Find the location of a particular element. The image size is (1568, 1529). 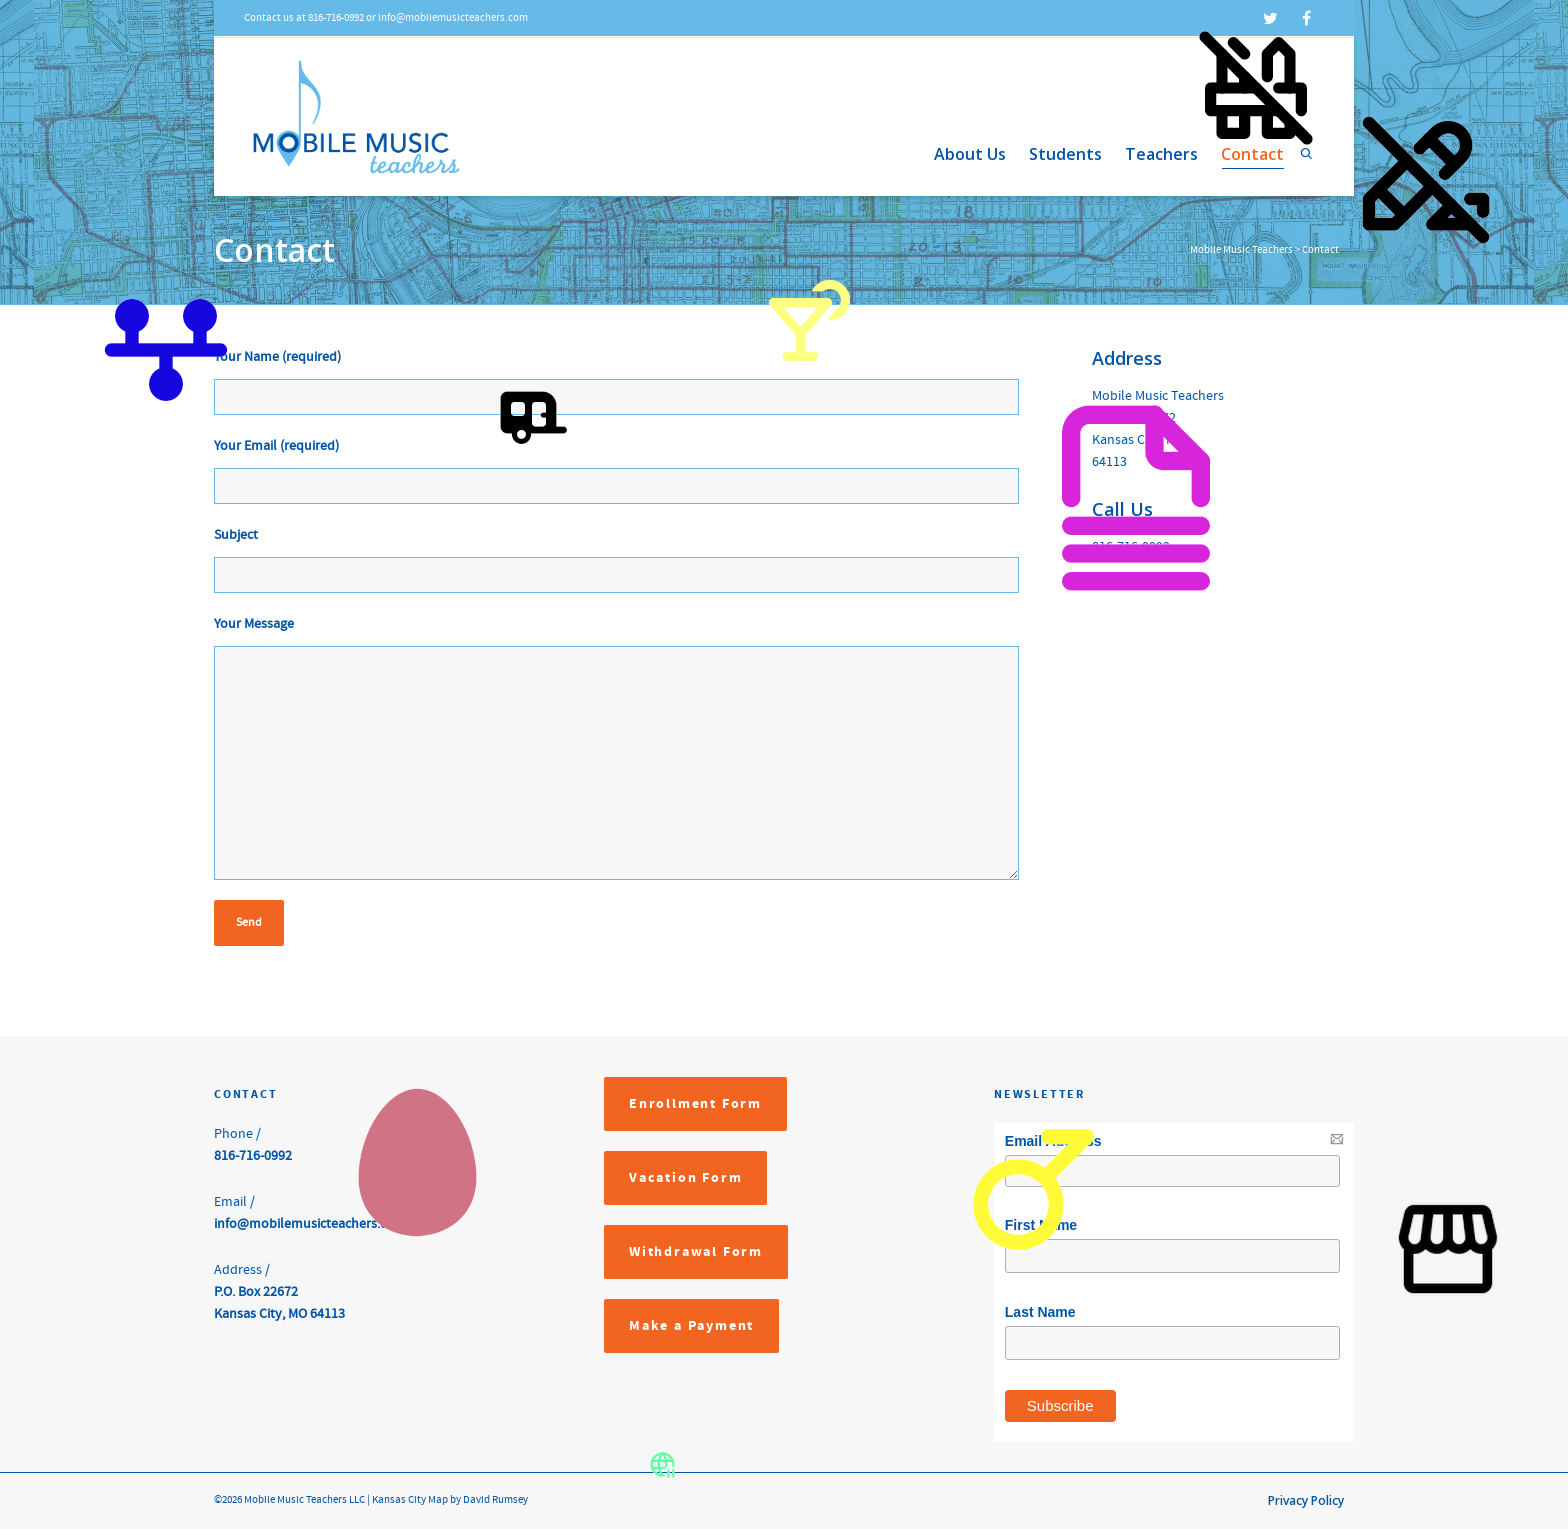

view stacked documents or file collection is located at coordinates (1136, 498).